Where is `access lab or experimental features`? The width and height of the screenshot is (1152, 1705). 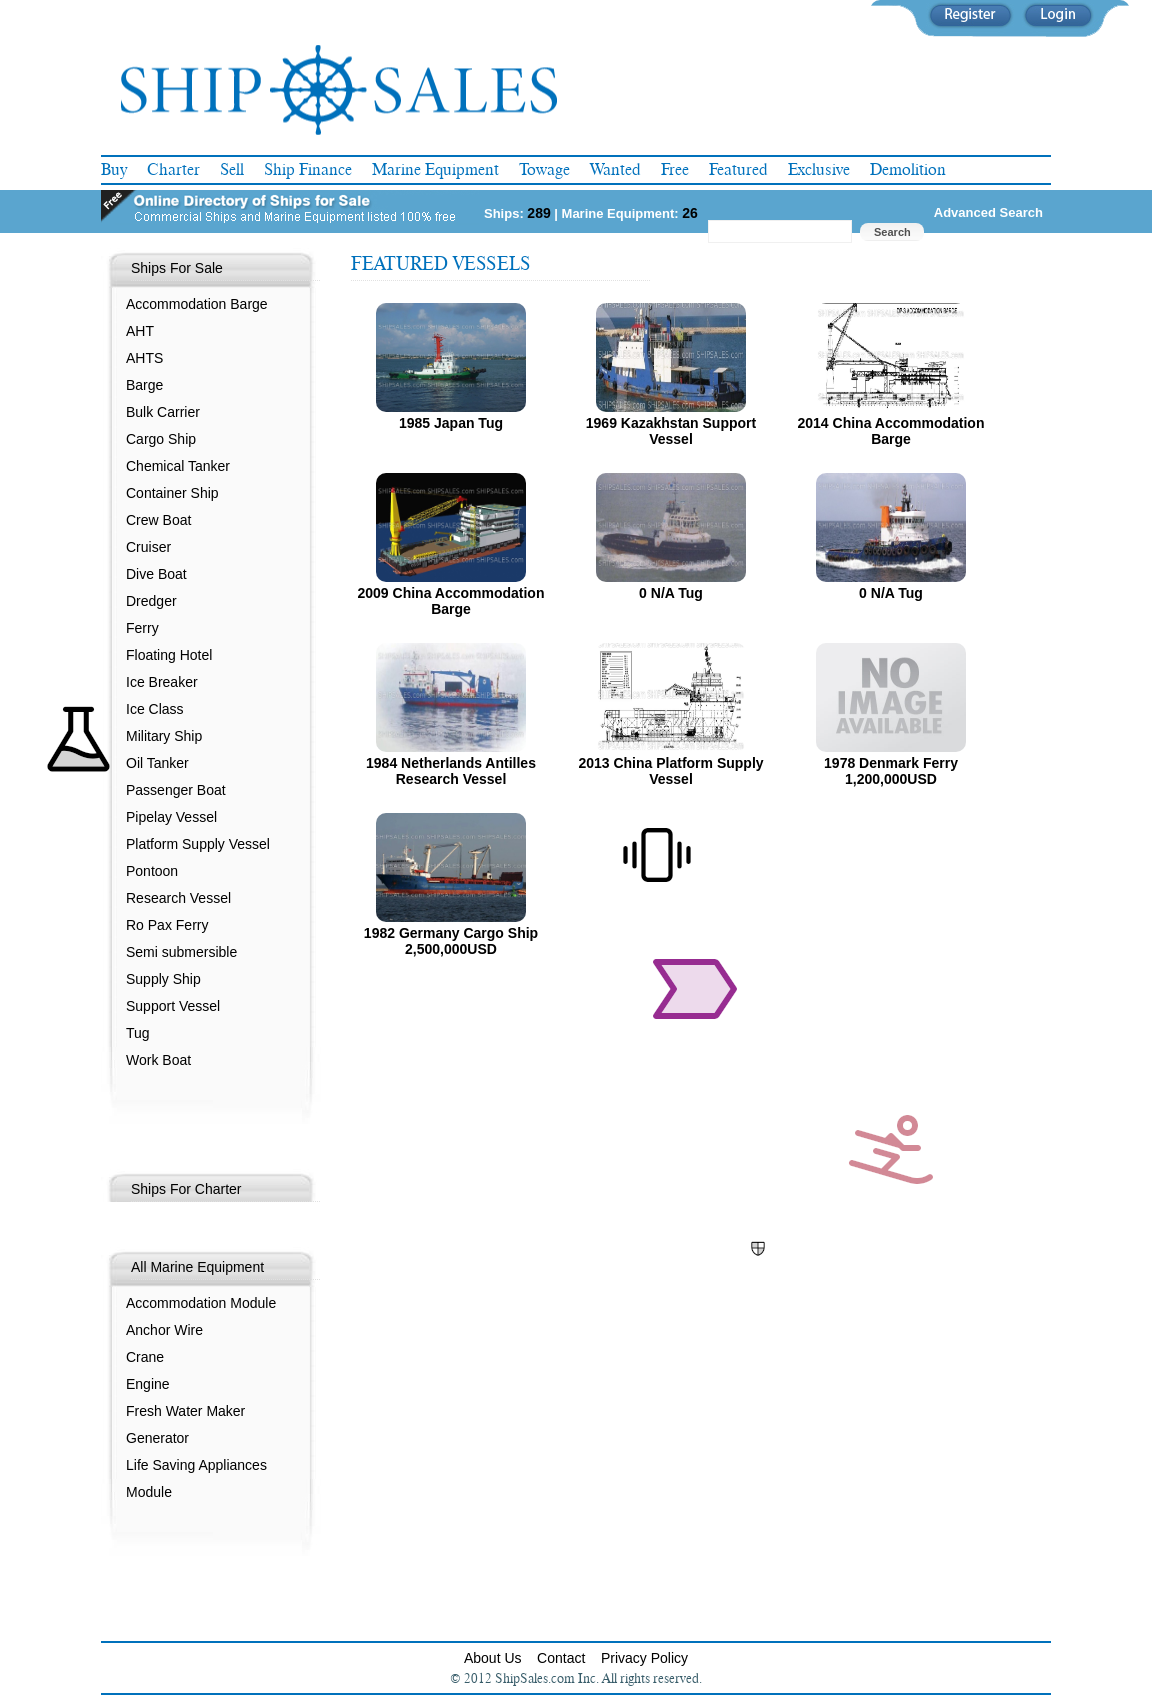
access lab or experimental features is located at coordinates (78, 740).